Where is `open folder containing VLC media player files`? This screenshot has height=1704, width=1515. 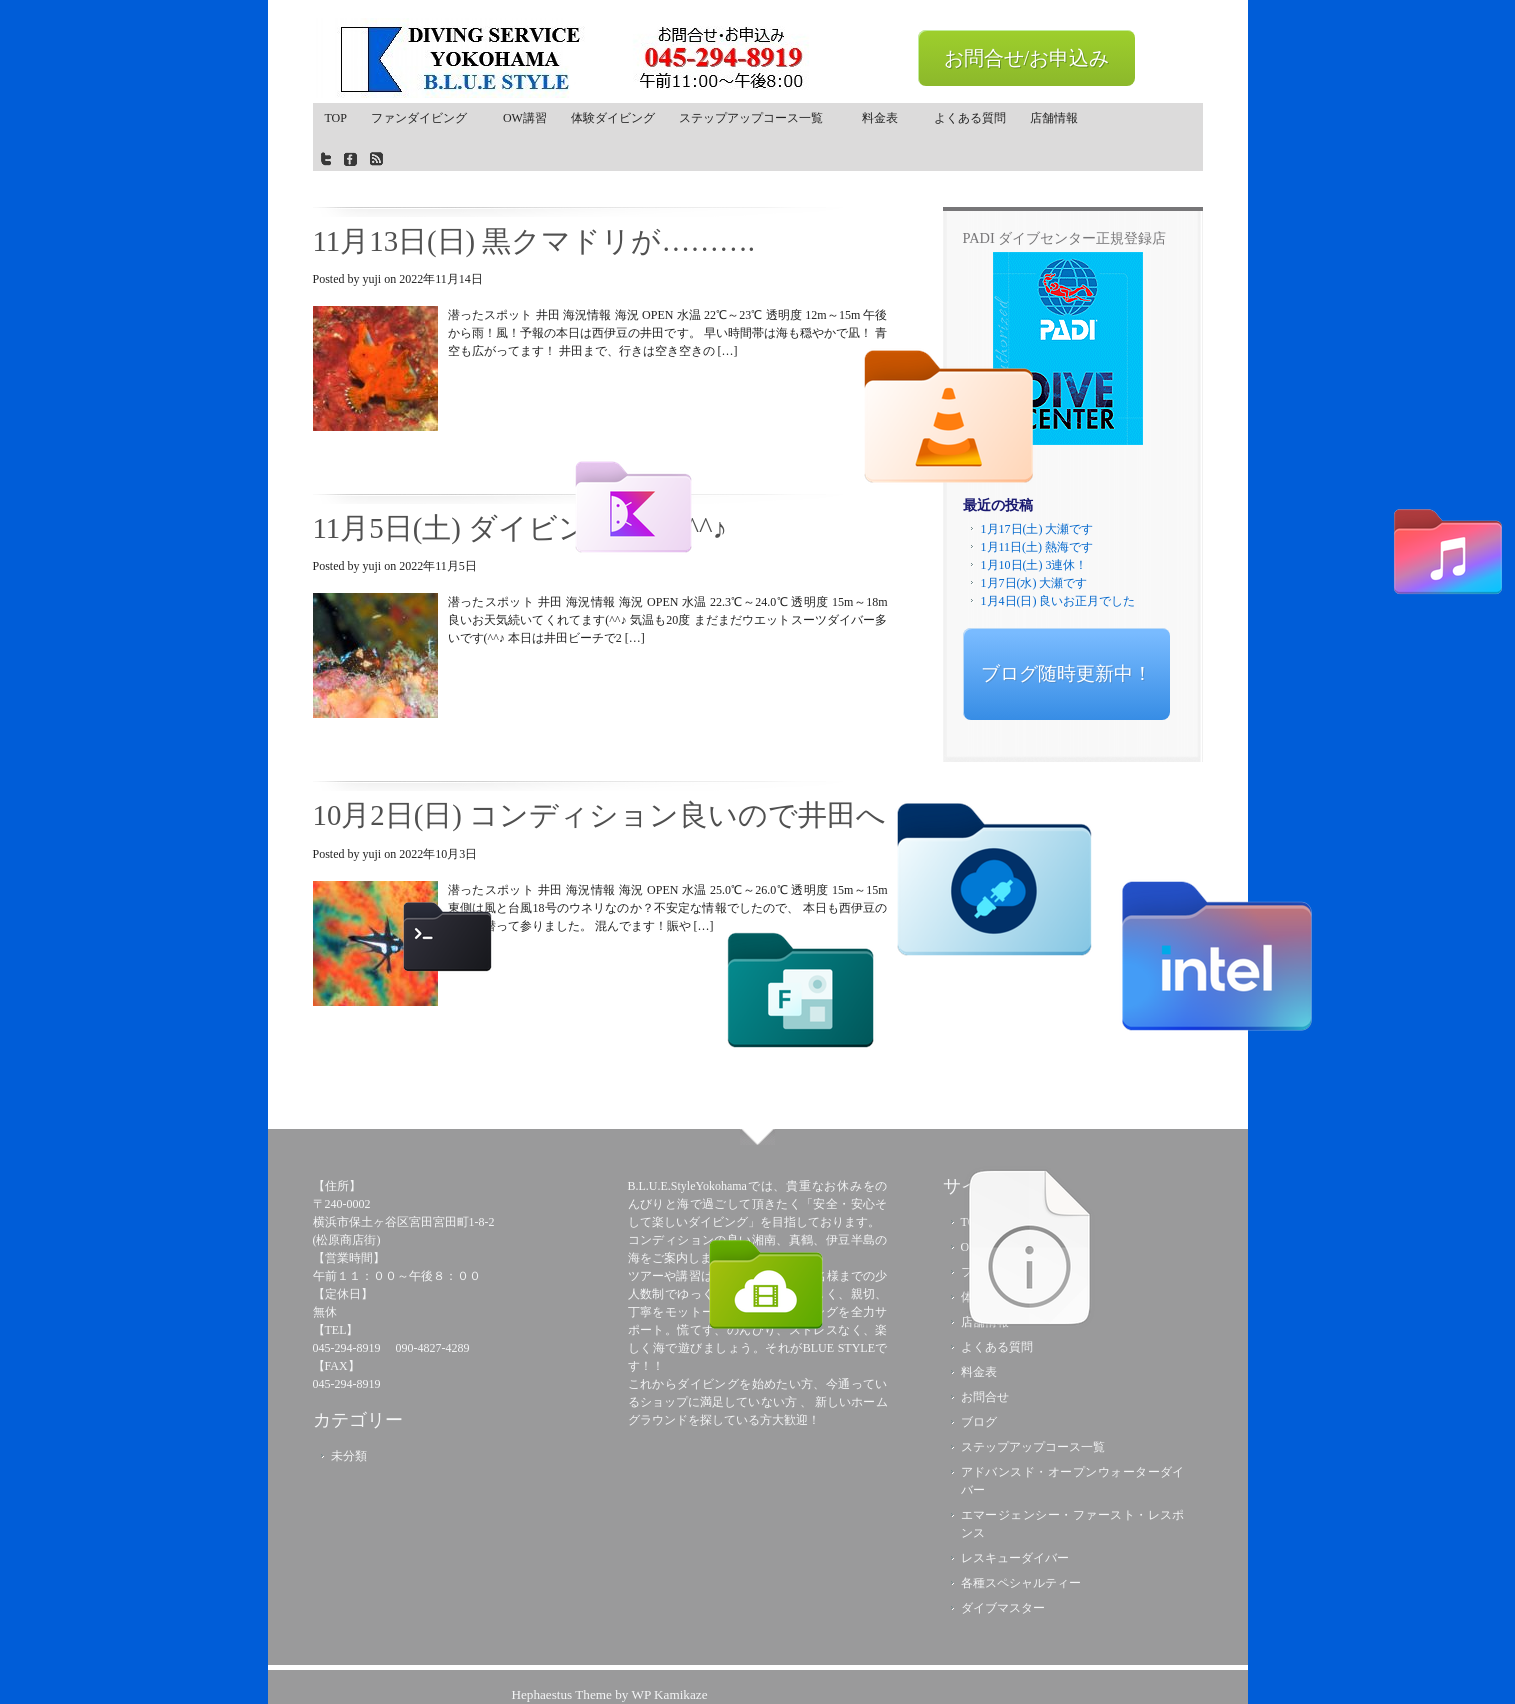
open folder containing VLC media player files is located at coordinates (948, 421).